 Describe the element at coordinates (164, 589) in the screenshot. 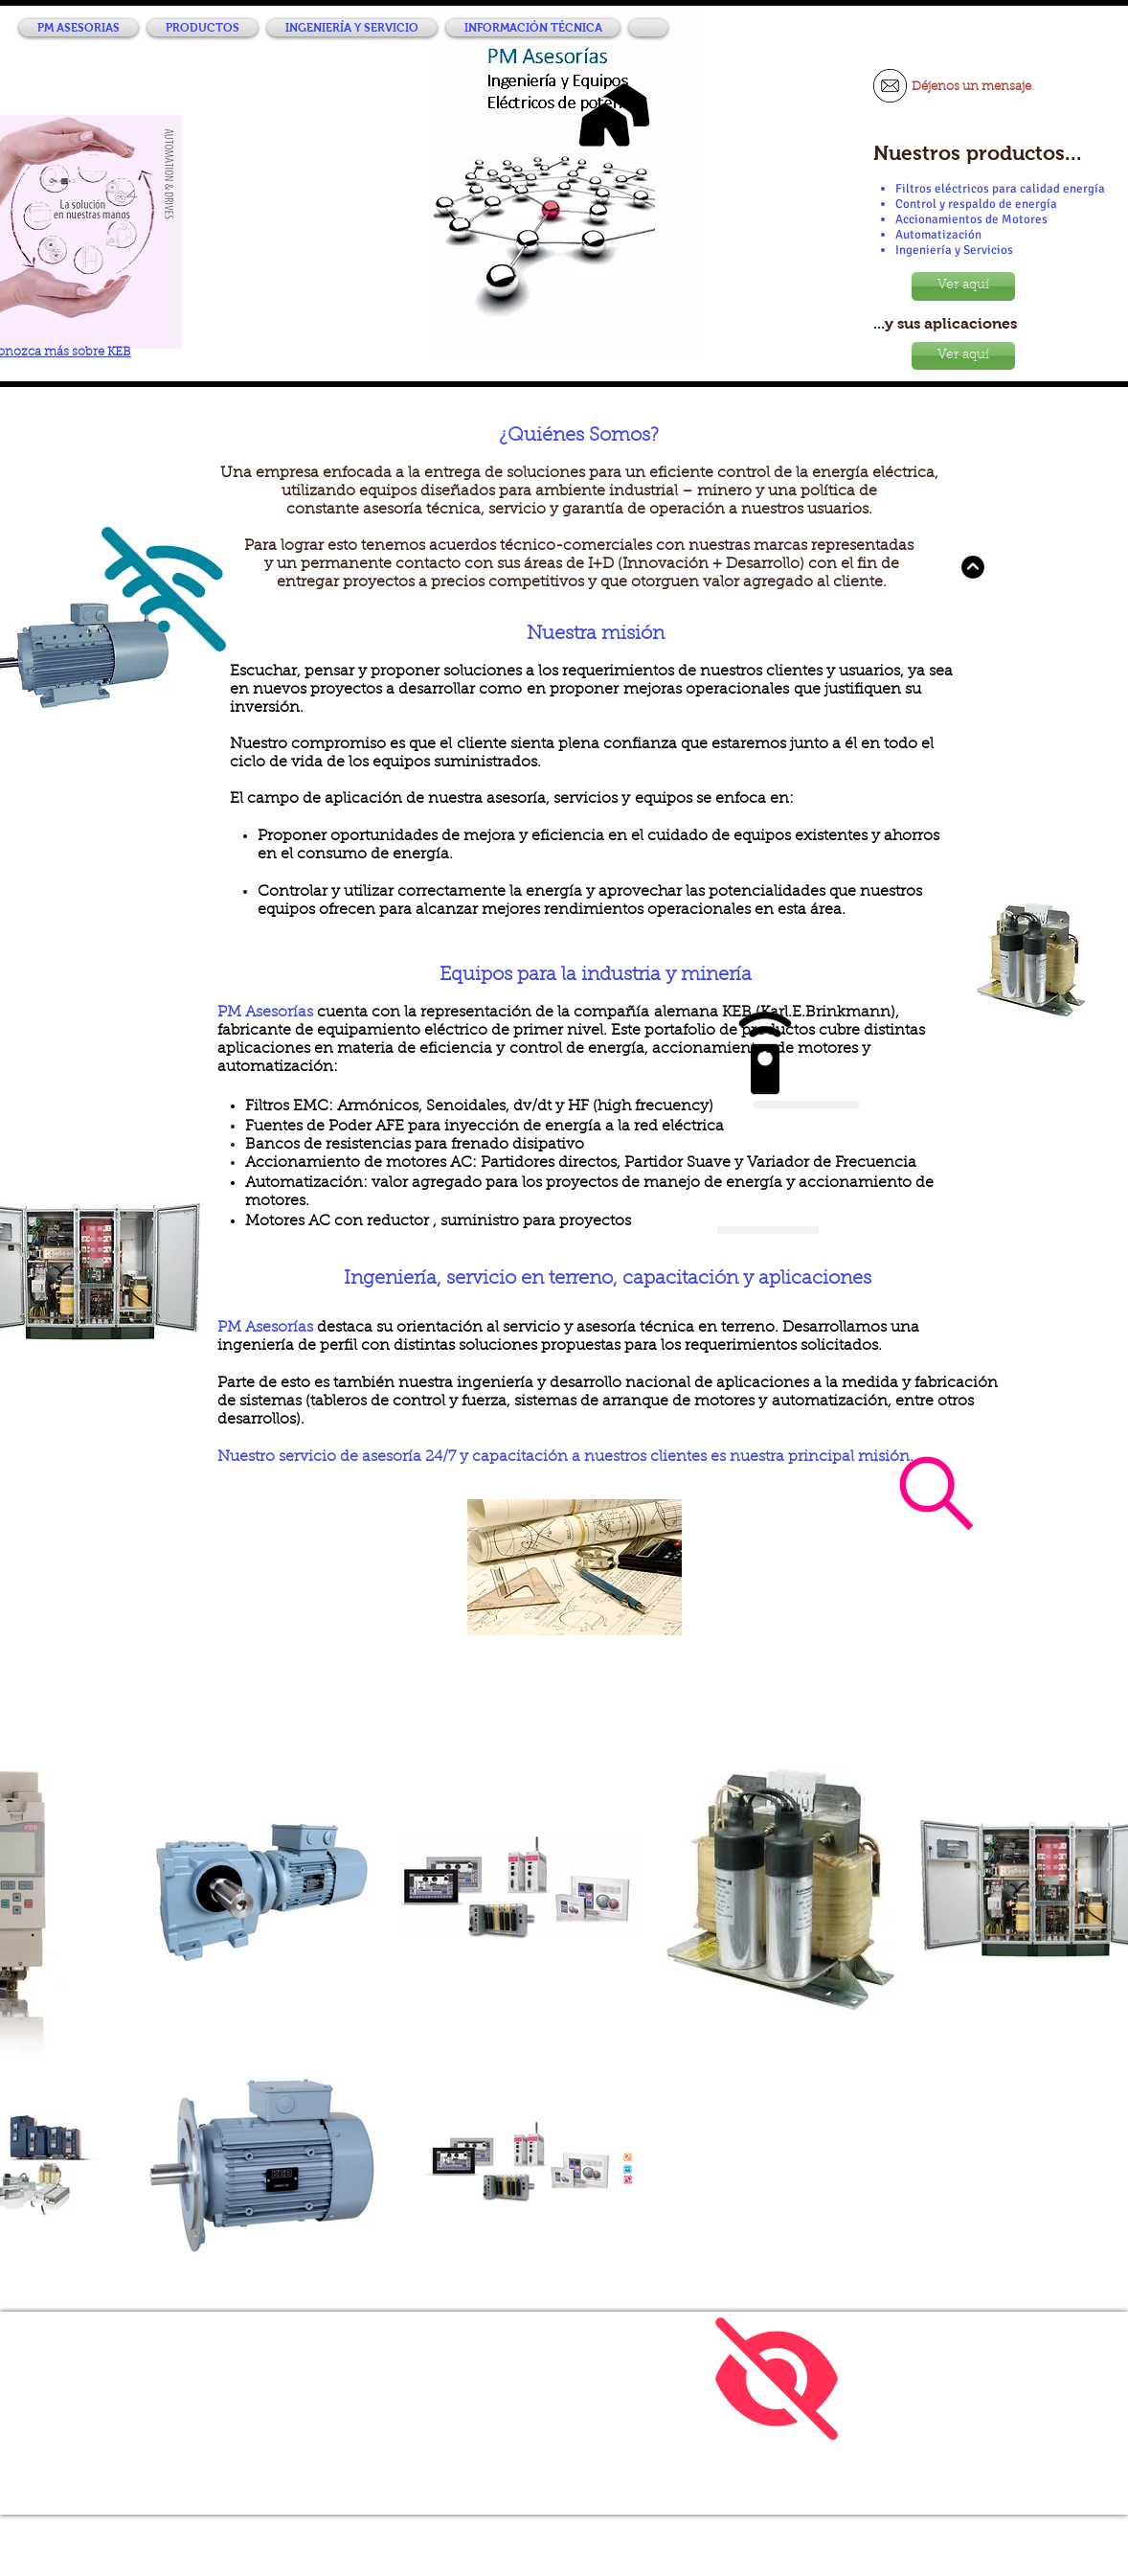

I see `indicates wifi is disabled or unavailable` at that location.